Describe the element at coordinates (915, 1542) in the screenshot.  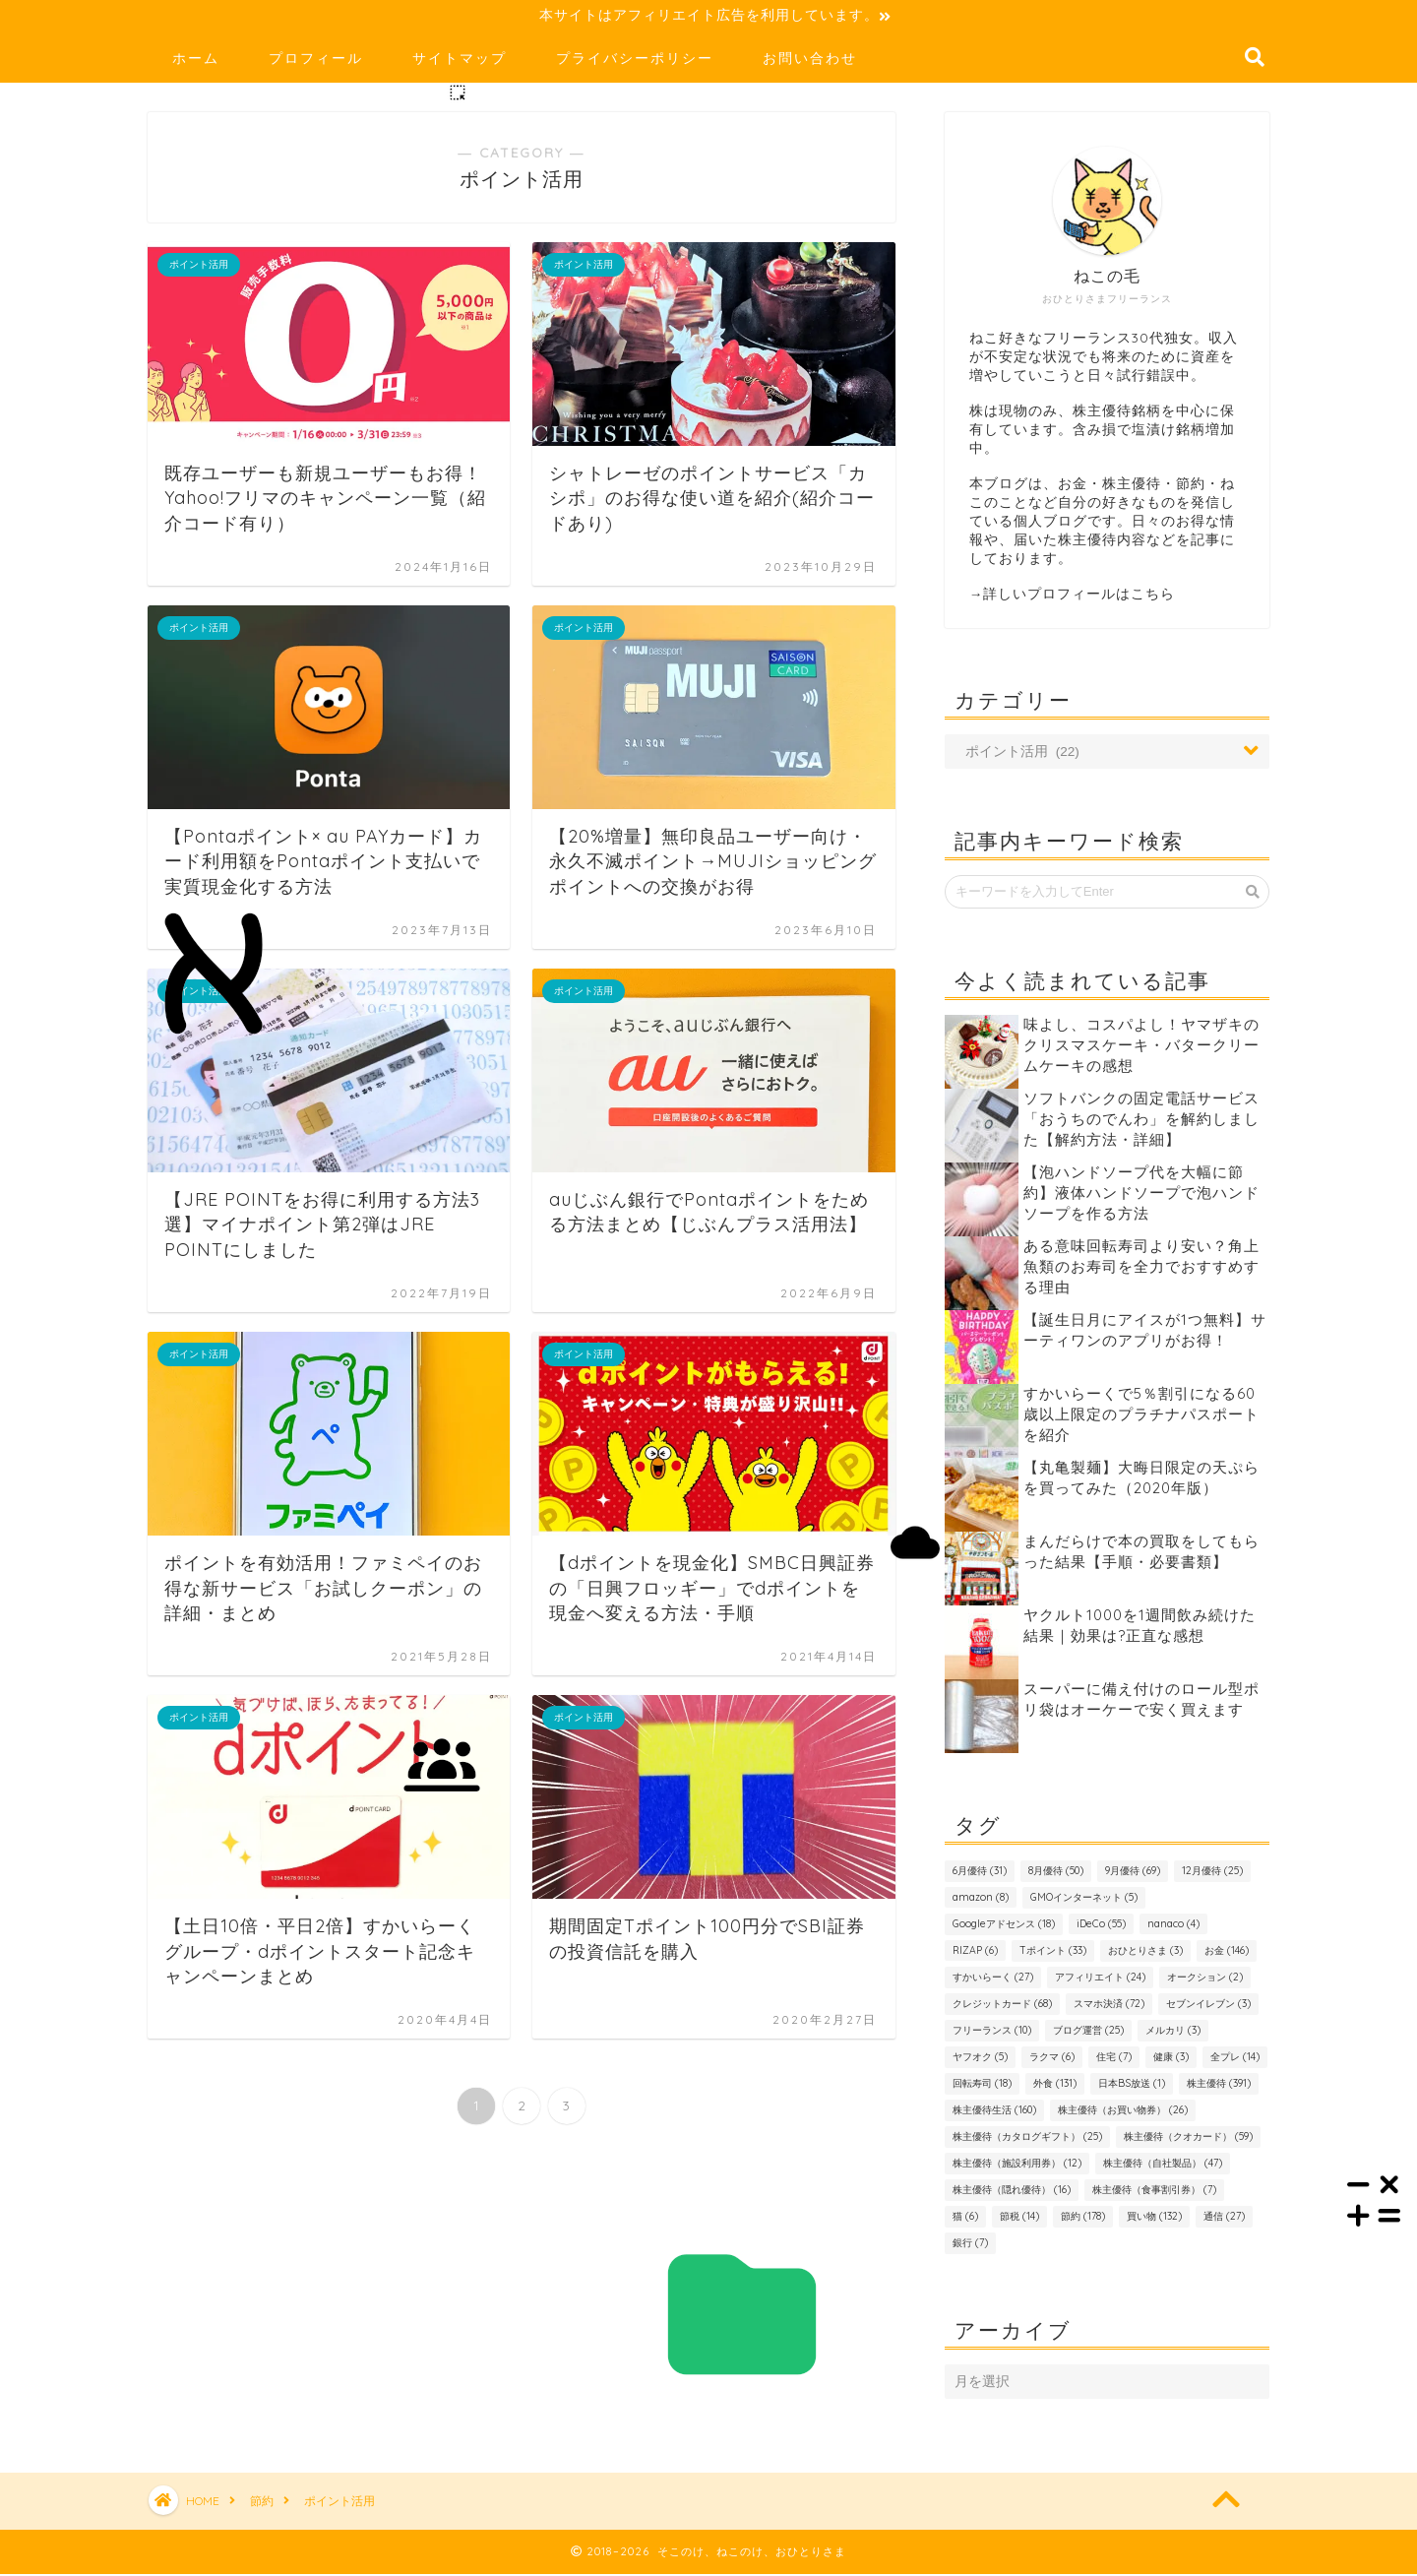
I see `indicates cloudy weather conditions` at that location.